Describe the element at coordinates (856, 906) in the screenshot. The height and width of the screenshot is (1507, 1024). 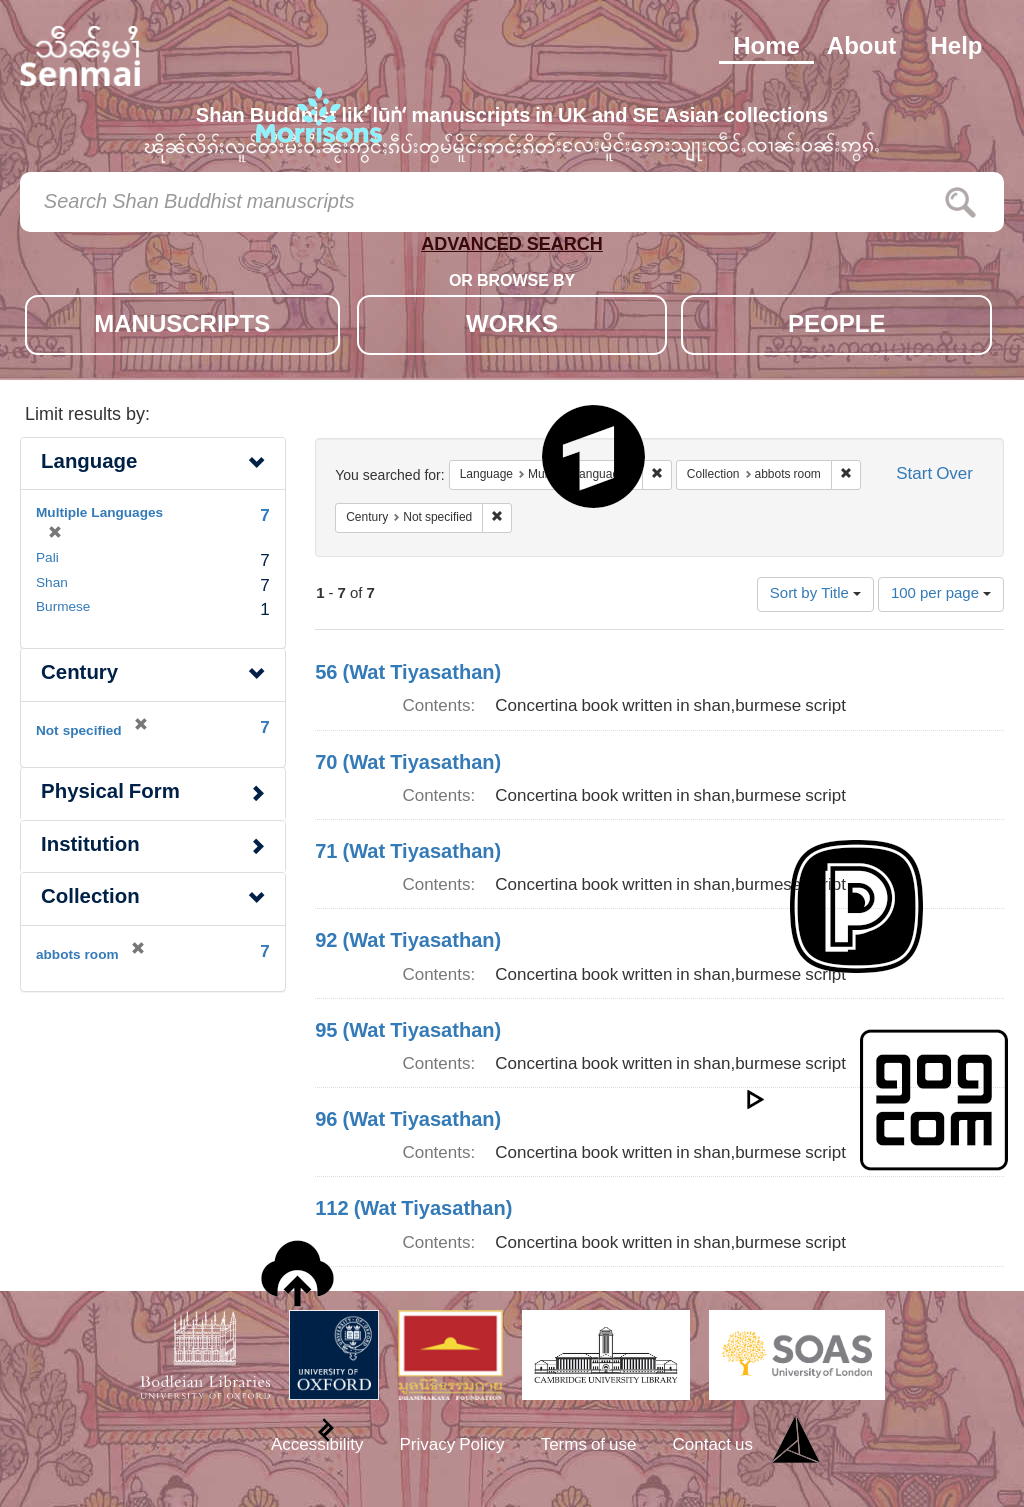
I see `open peerlist profile or app` at that location.